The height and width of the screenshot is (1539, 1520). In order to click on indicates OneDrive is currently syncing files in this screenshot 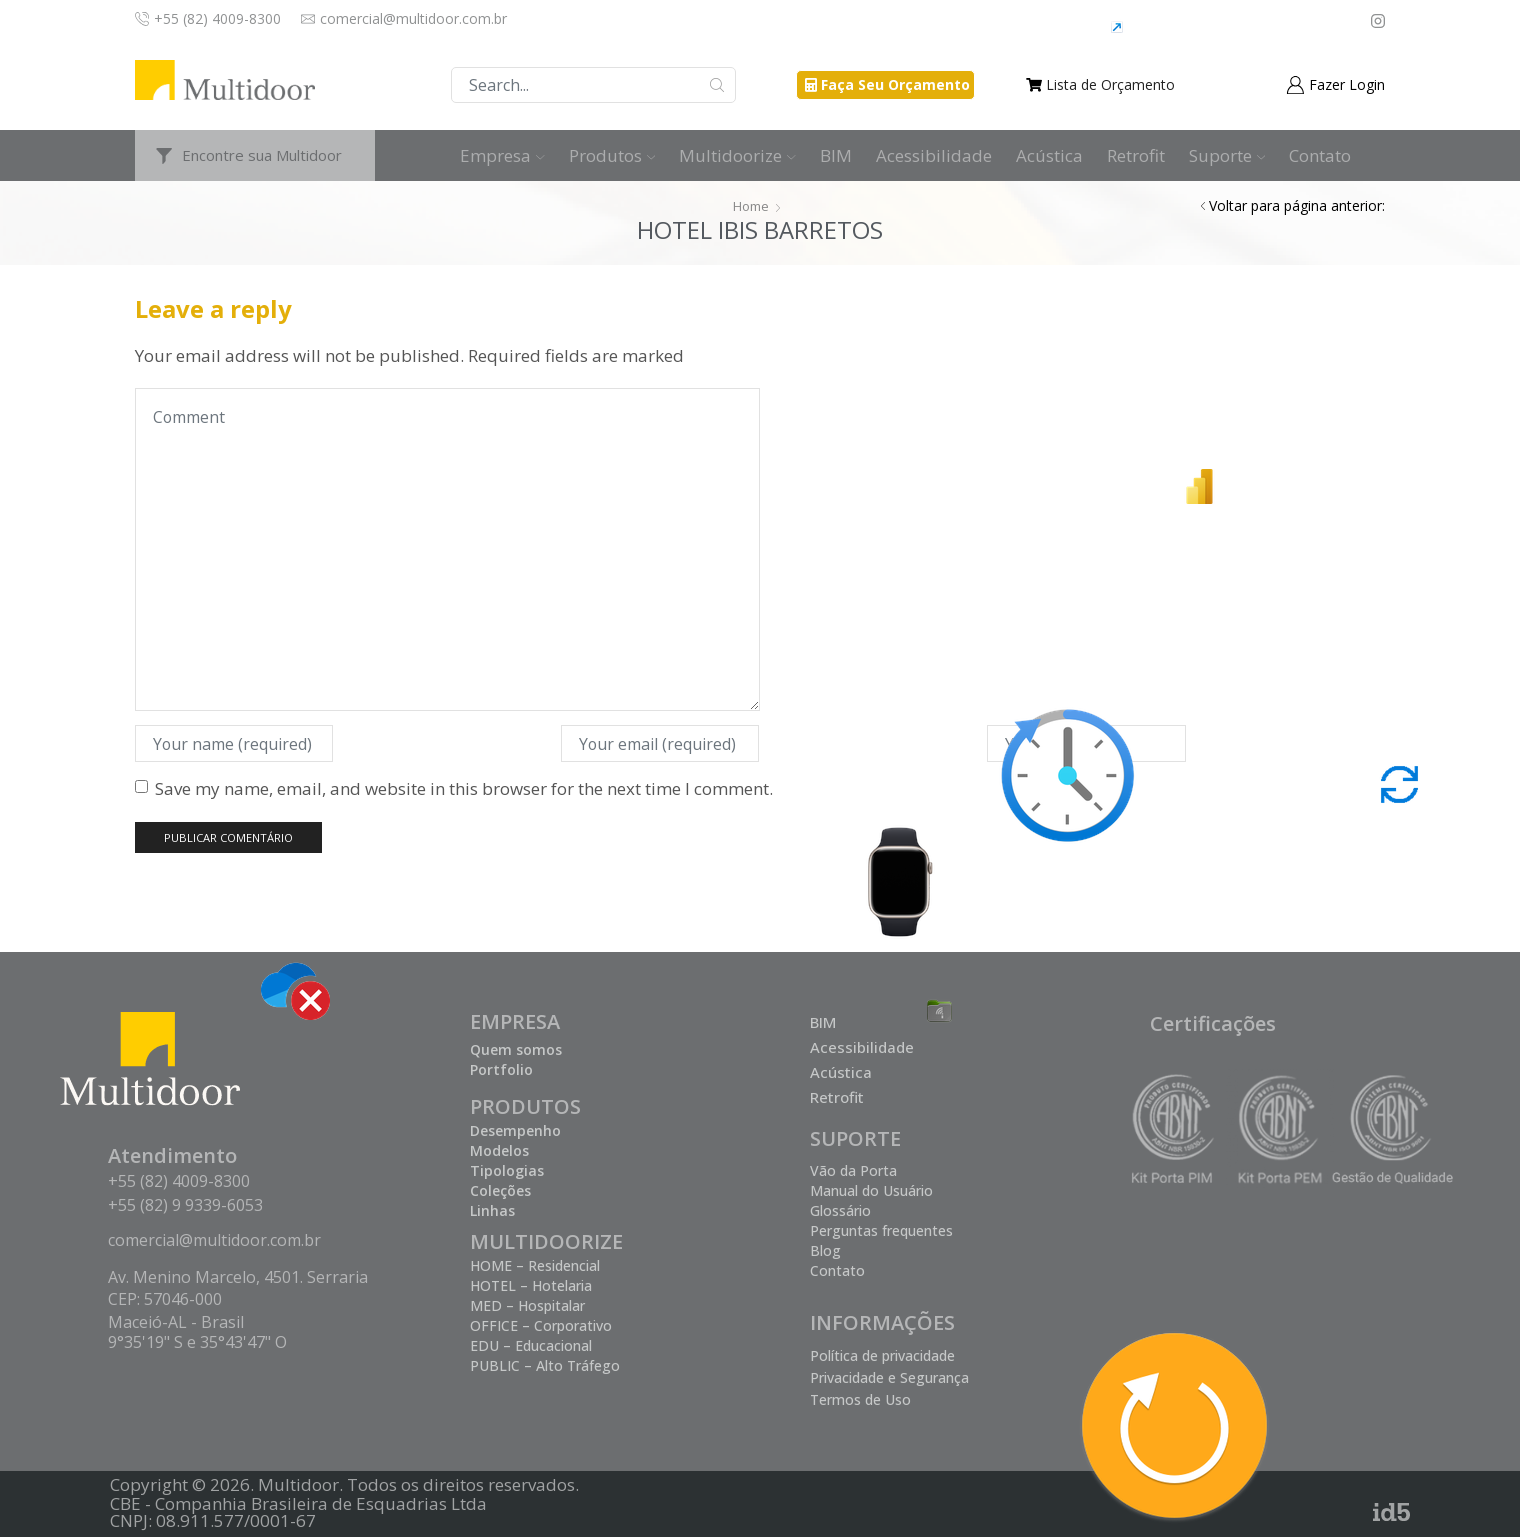, I will do `click(1399, 784)`.